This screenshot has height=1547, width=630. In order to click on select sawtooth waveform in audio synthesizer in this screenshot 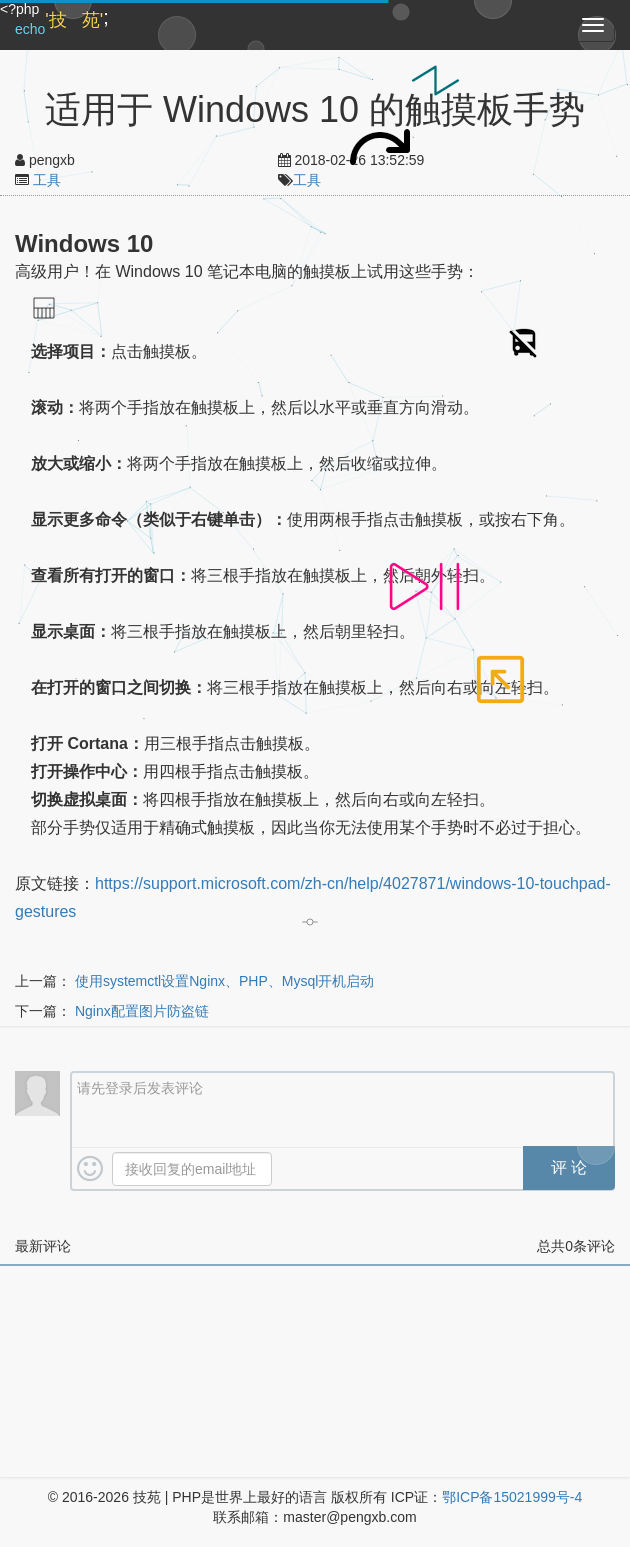, I will do `click(435, 80)`.